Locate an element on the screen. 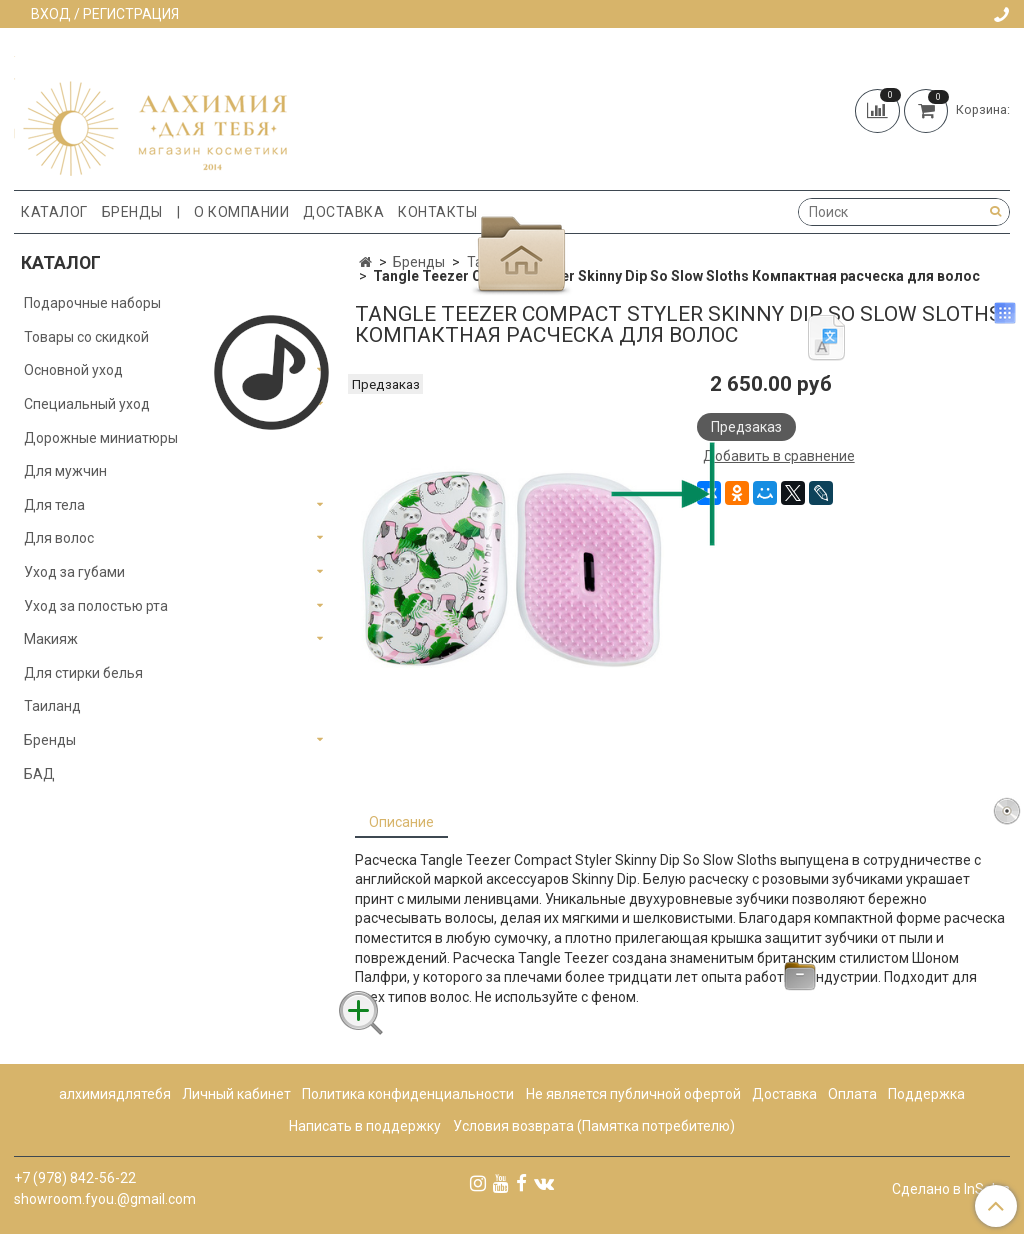 This screenshot has width=1024, height=1234. go to the last item or page is located at coordinates (663, 494).